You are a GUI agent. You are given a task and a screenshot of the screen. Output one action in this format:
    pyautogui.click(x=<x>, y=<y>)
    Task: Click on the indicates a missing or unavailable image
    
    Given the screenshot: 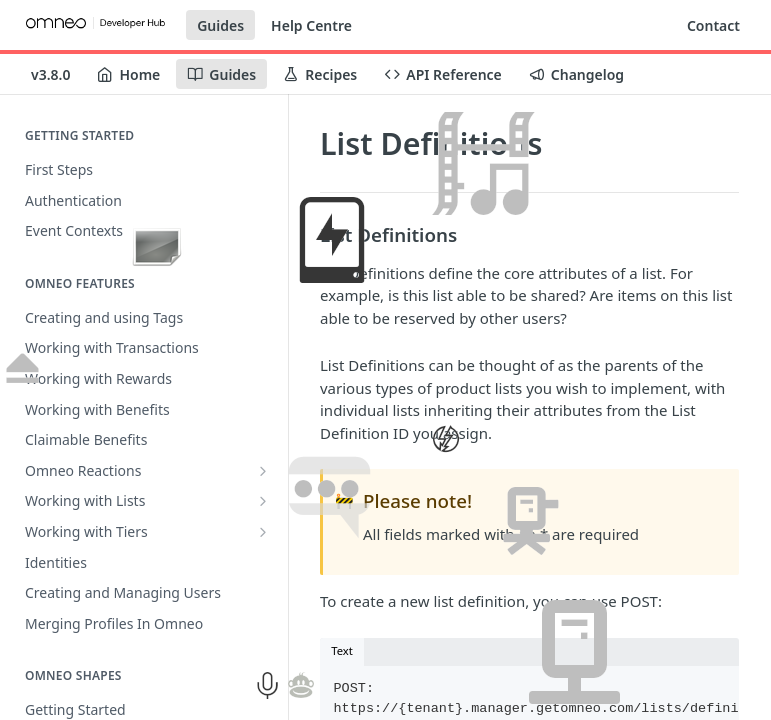 What is the action you would take?
    pyautogui.click(x=157, y=248)
    